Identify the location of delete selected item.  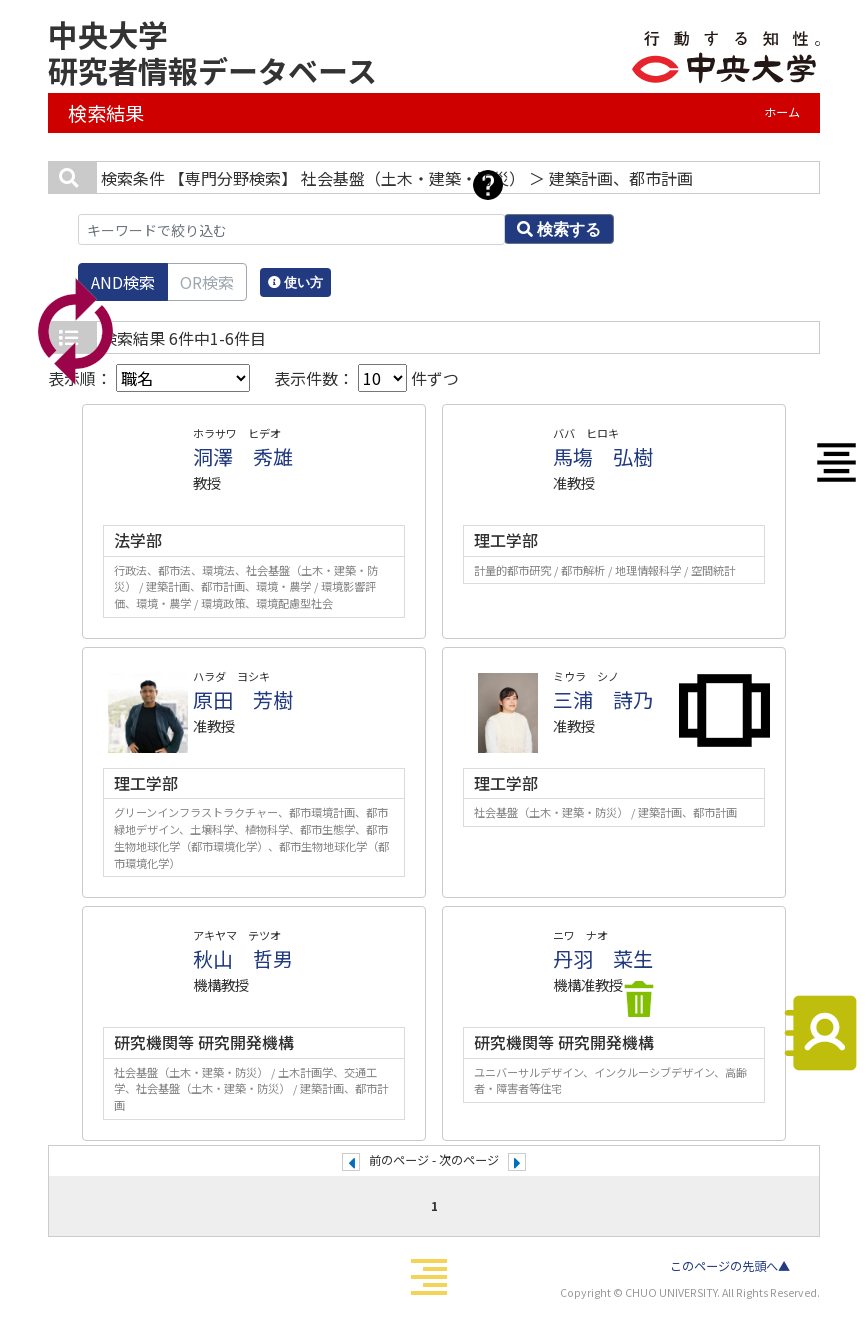
(639, 999).